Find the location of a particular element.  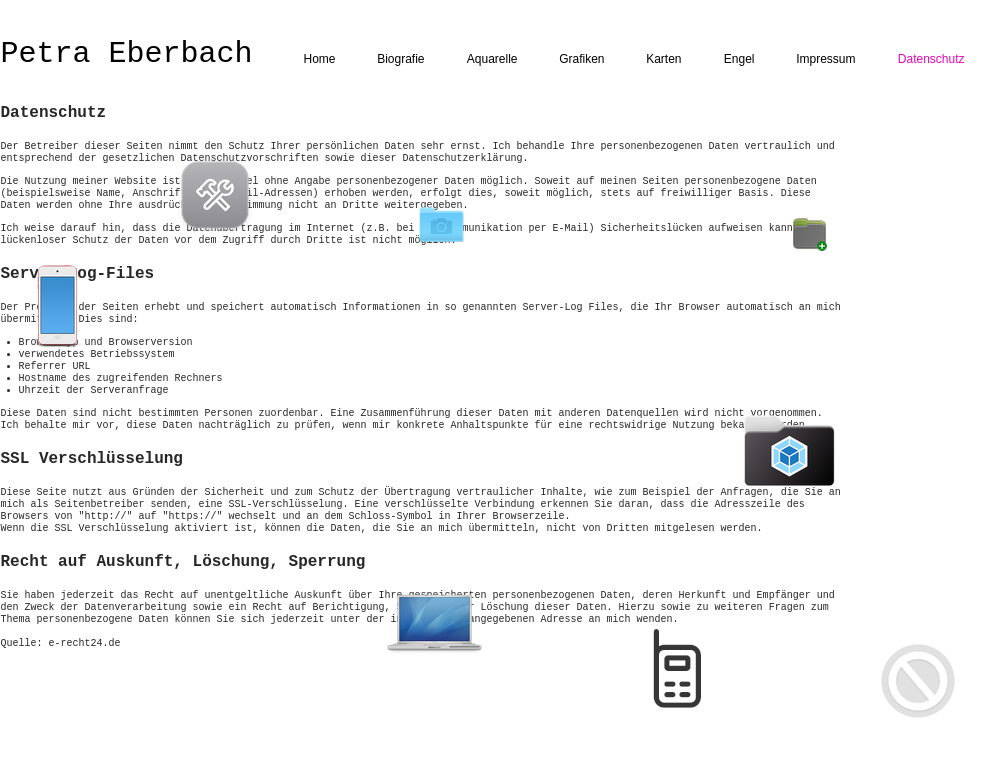

create a new folder is located at coordinates (809, 233).